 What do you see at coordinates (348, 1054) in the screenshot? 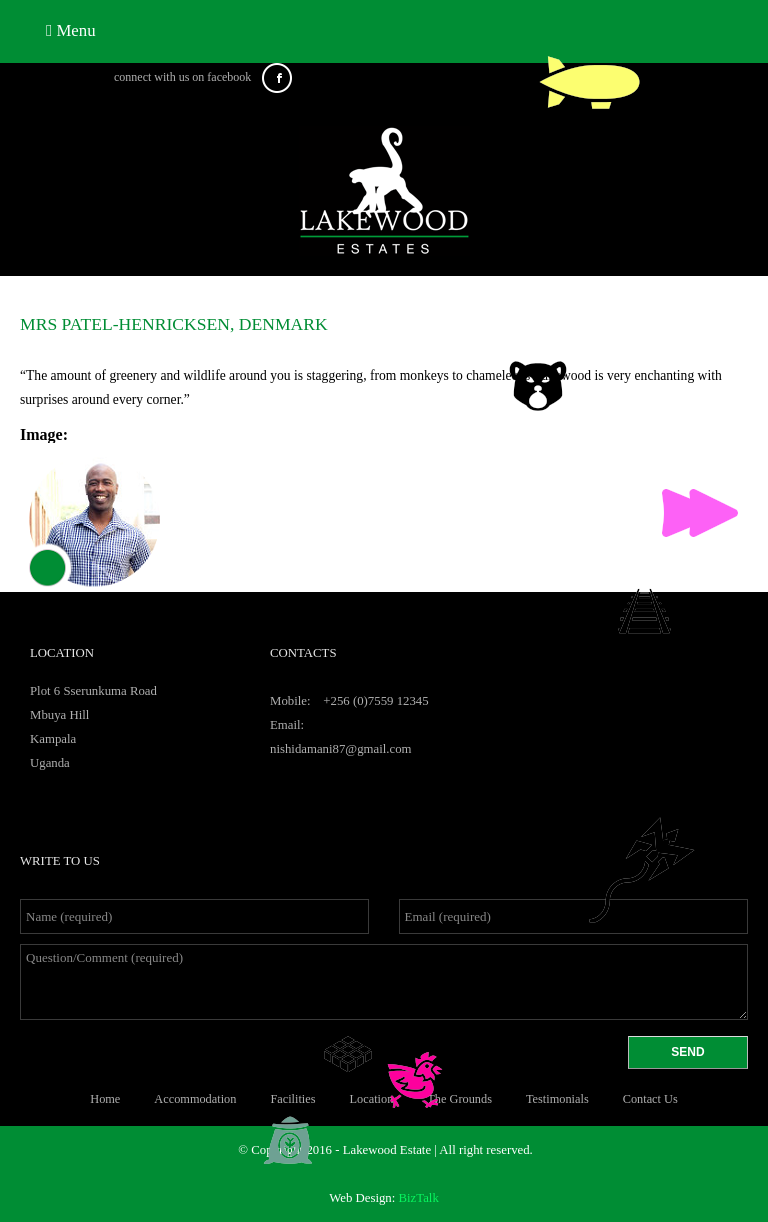
I see `select or place a platform tile` at bounding box center [348, 1054].